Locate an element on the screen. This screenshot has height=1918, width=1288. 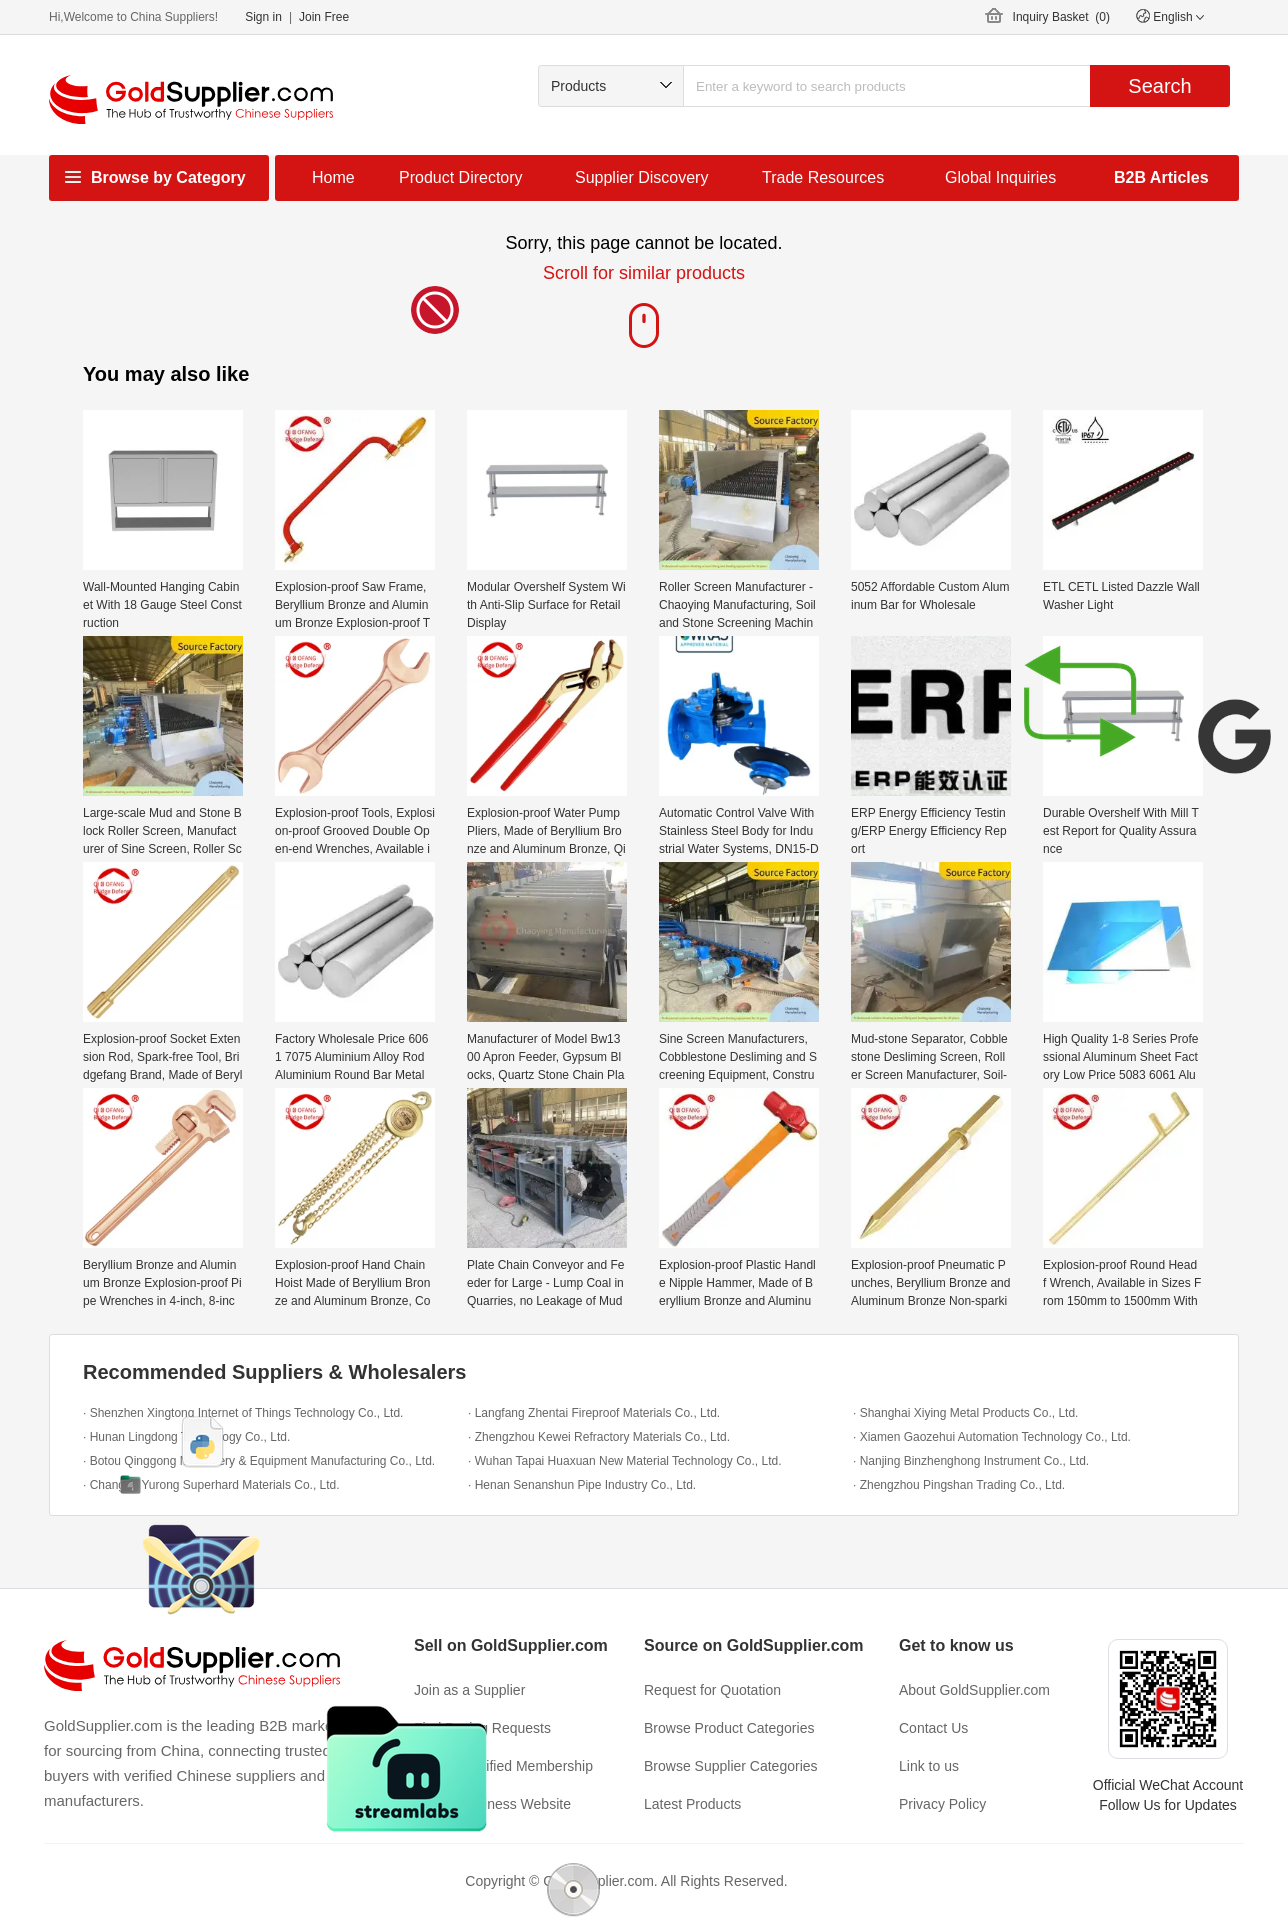
a python script or source code file is located at coordinates (202, 1441).